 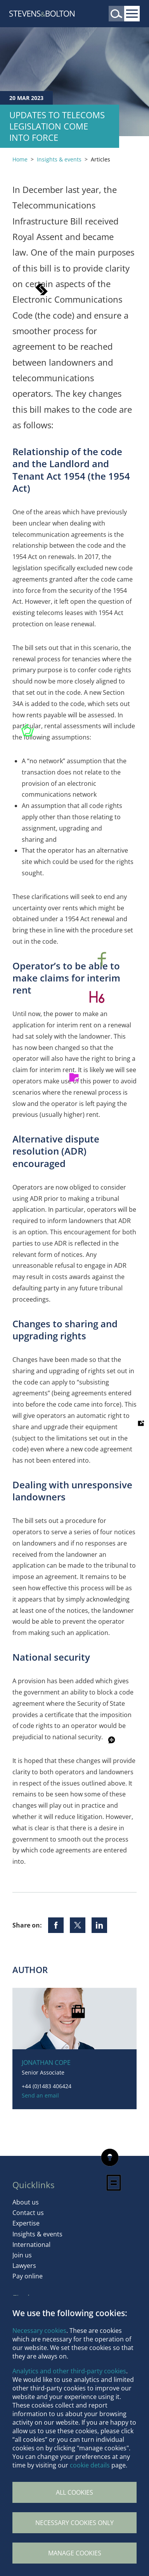 What do you see at coordinates (102, 960) in the screenshot?
I see `open Facebook app` at bounding box center [102, 960].